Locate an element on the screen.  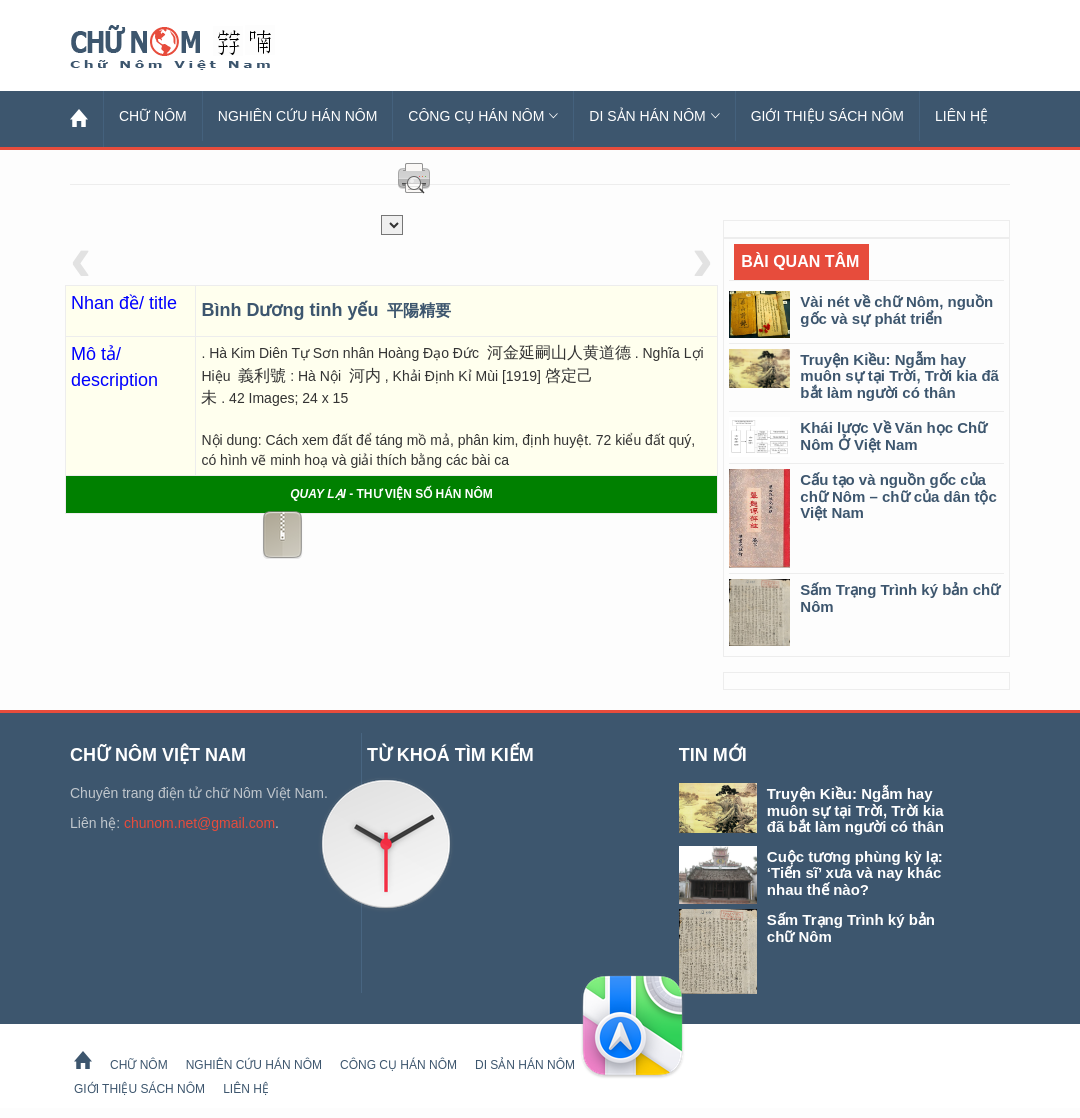
preview document before printing is located at coordinates (414, 178).